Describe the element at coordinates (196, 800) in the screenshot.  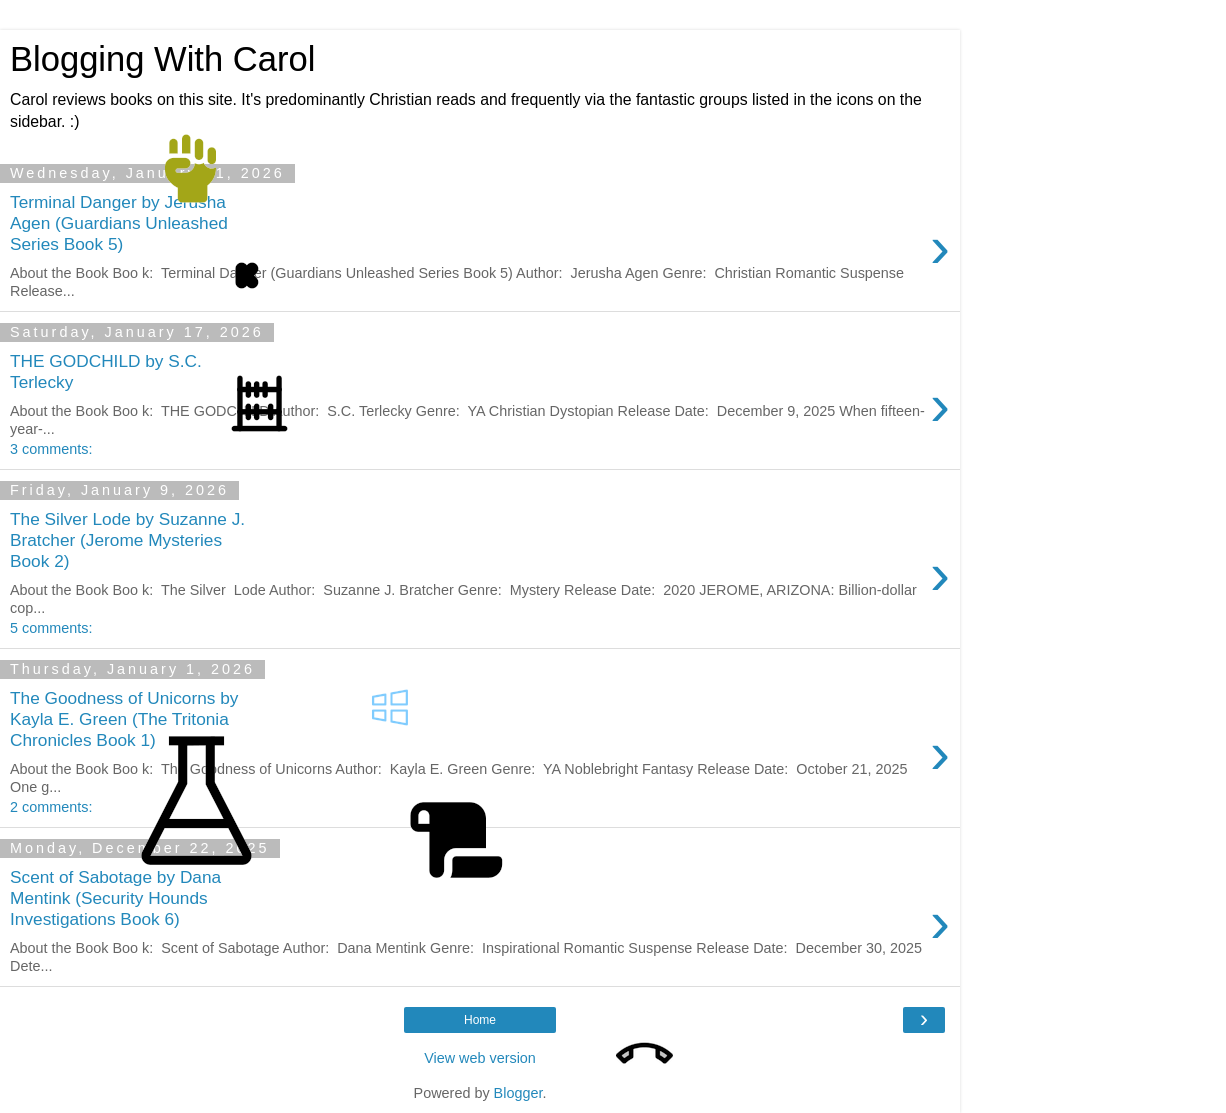
I see `access experimental or beta features` at that location.